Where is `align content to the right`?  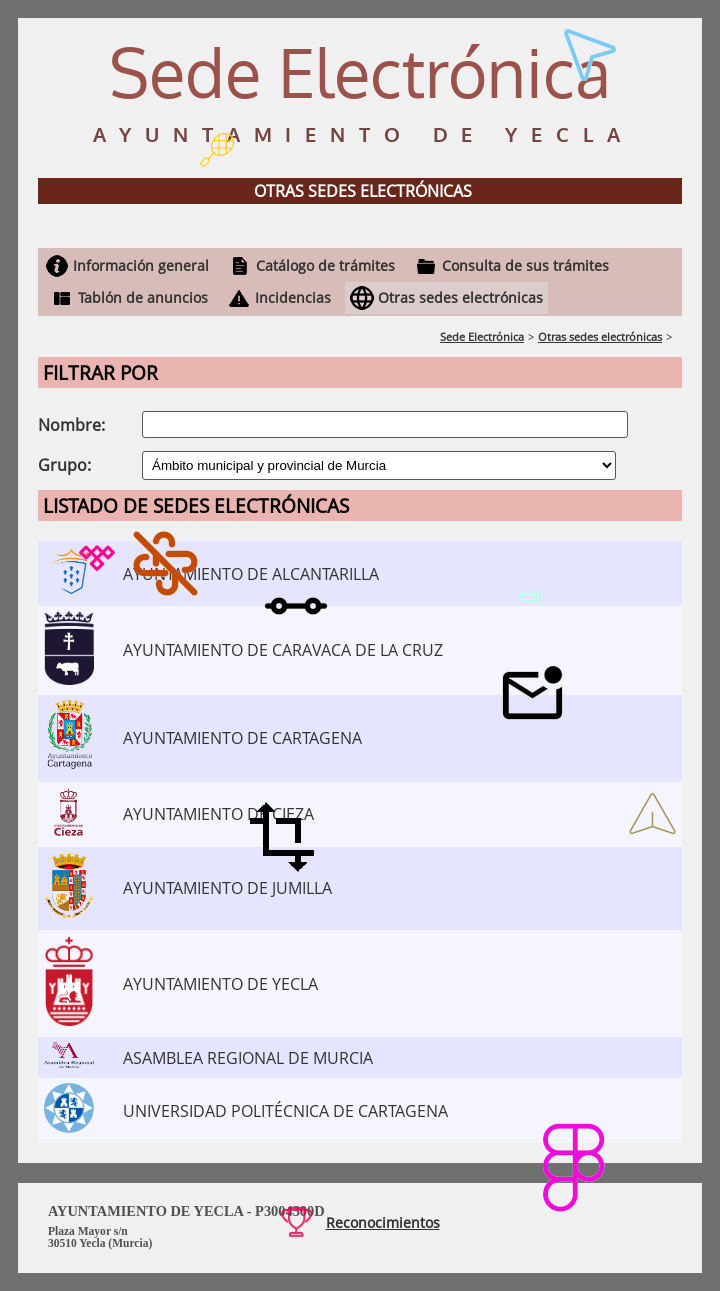 align content to the right is located at coordinates (531, 597).